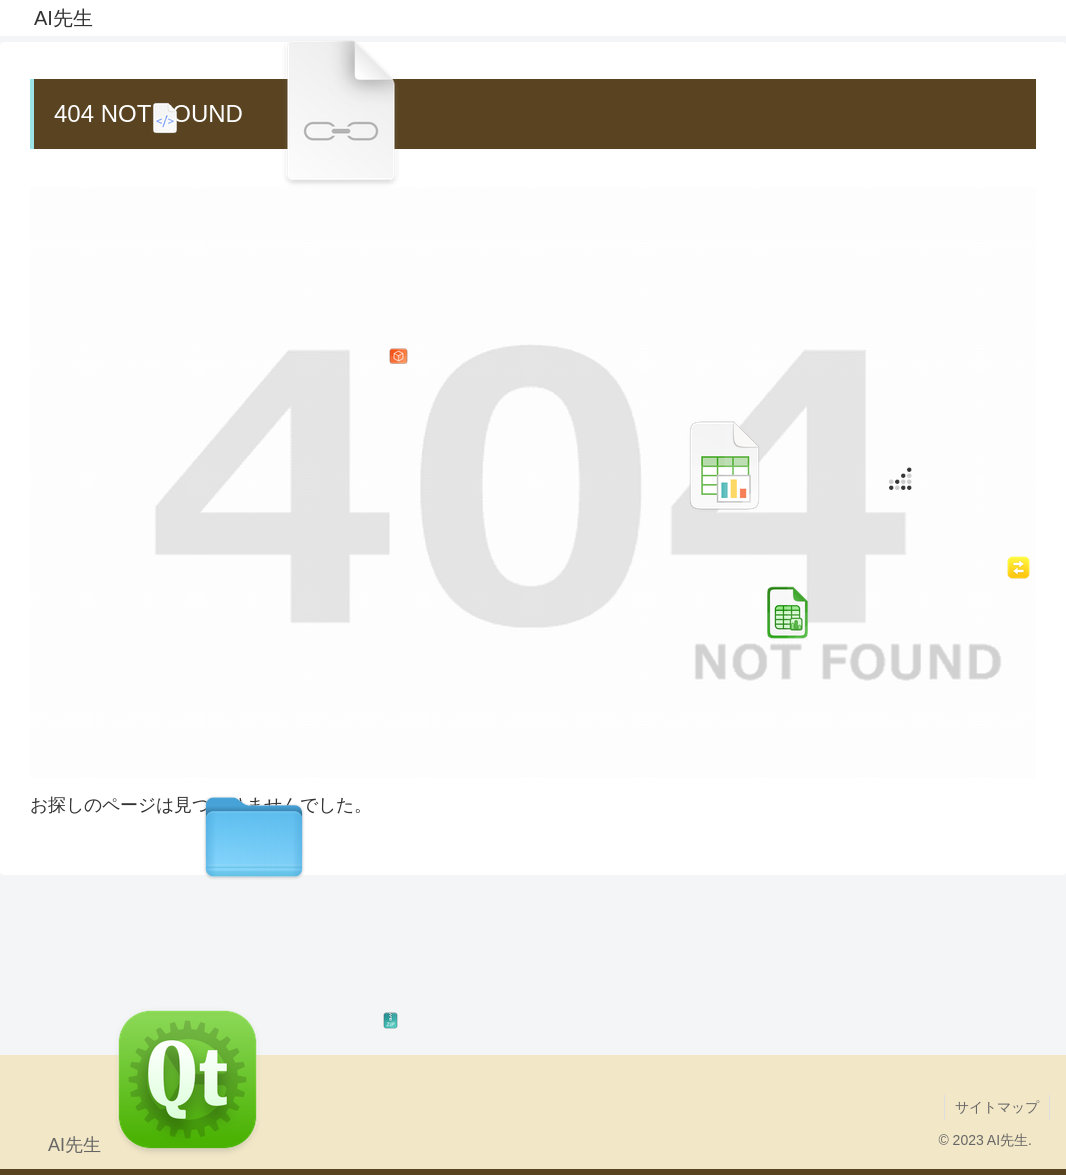  What do you see at coordinates (254, 837) in the screenshot?
I see `folder template for creating custom folder icons` at bounding box center [254, 837].